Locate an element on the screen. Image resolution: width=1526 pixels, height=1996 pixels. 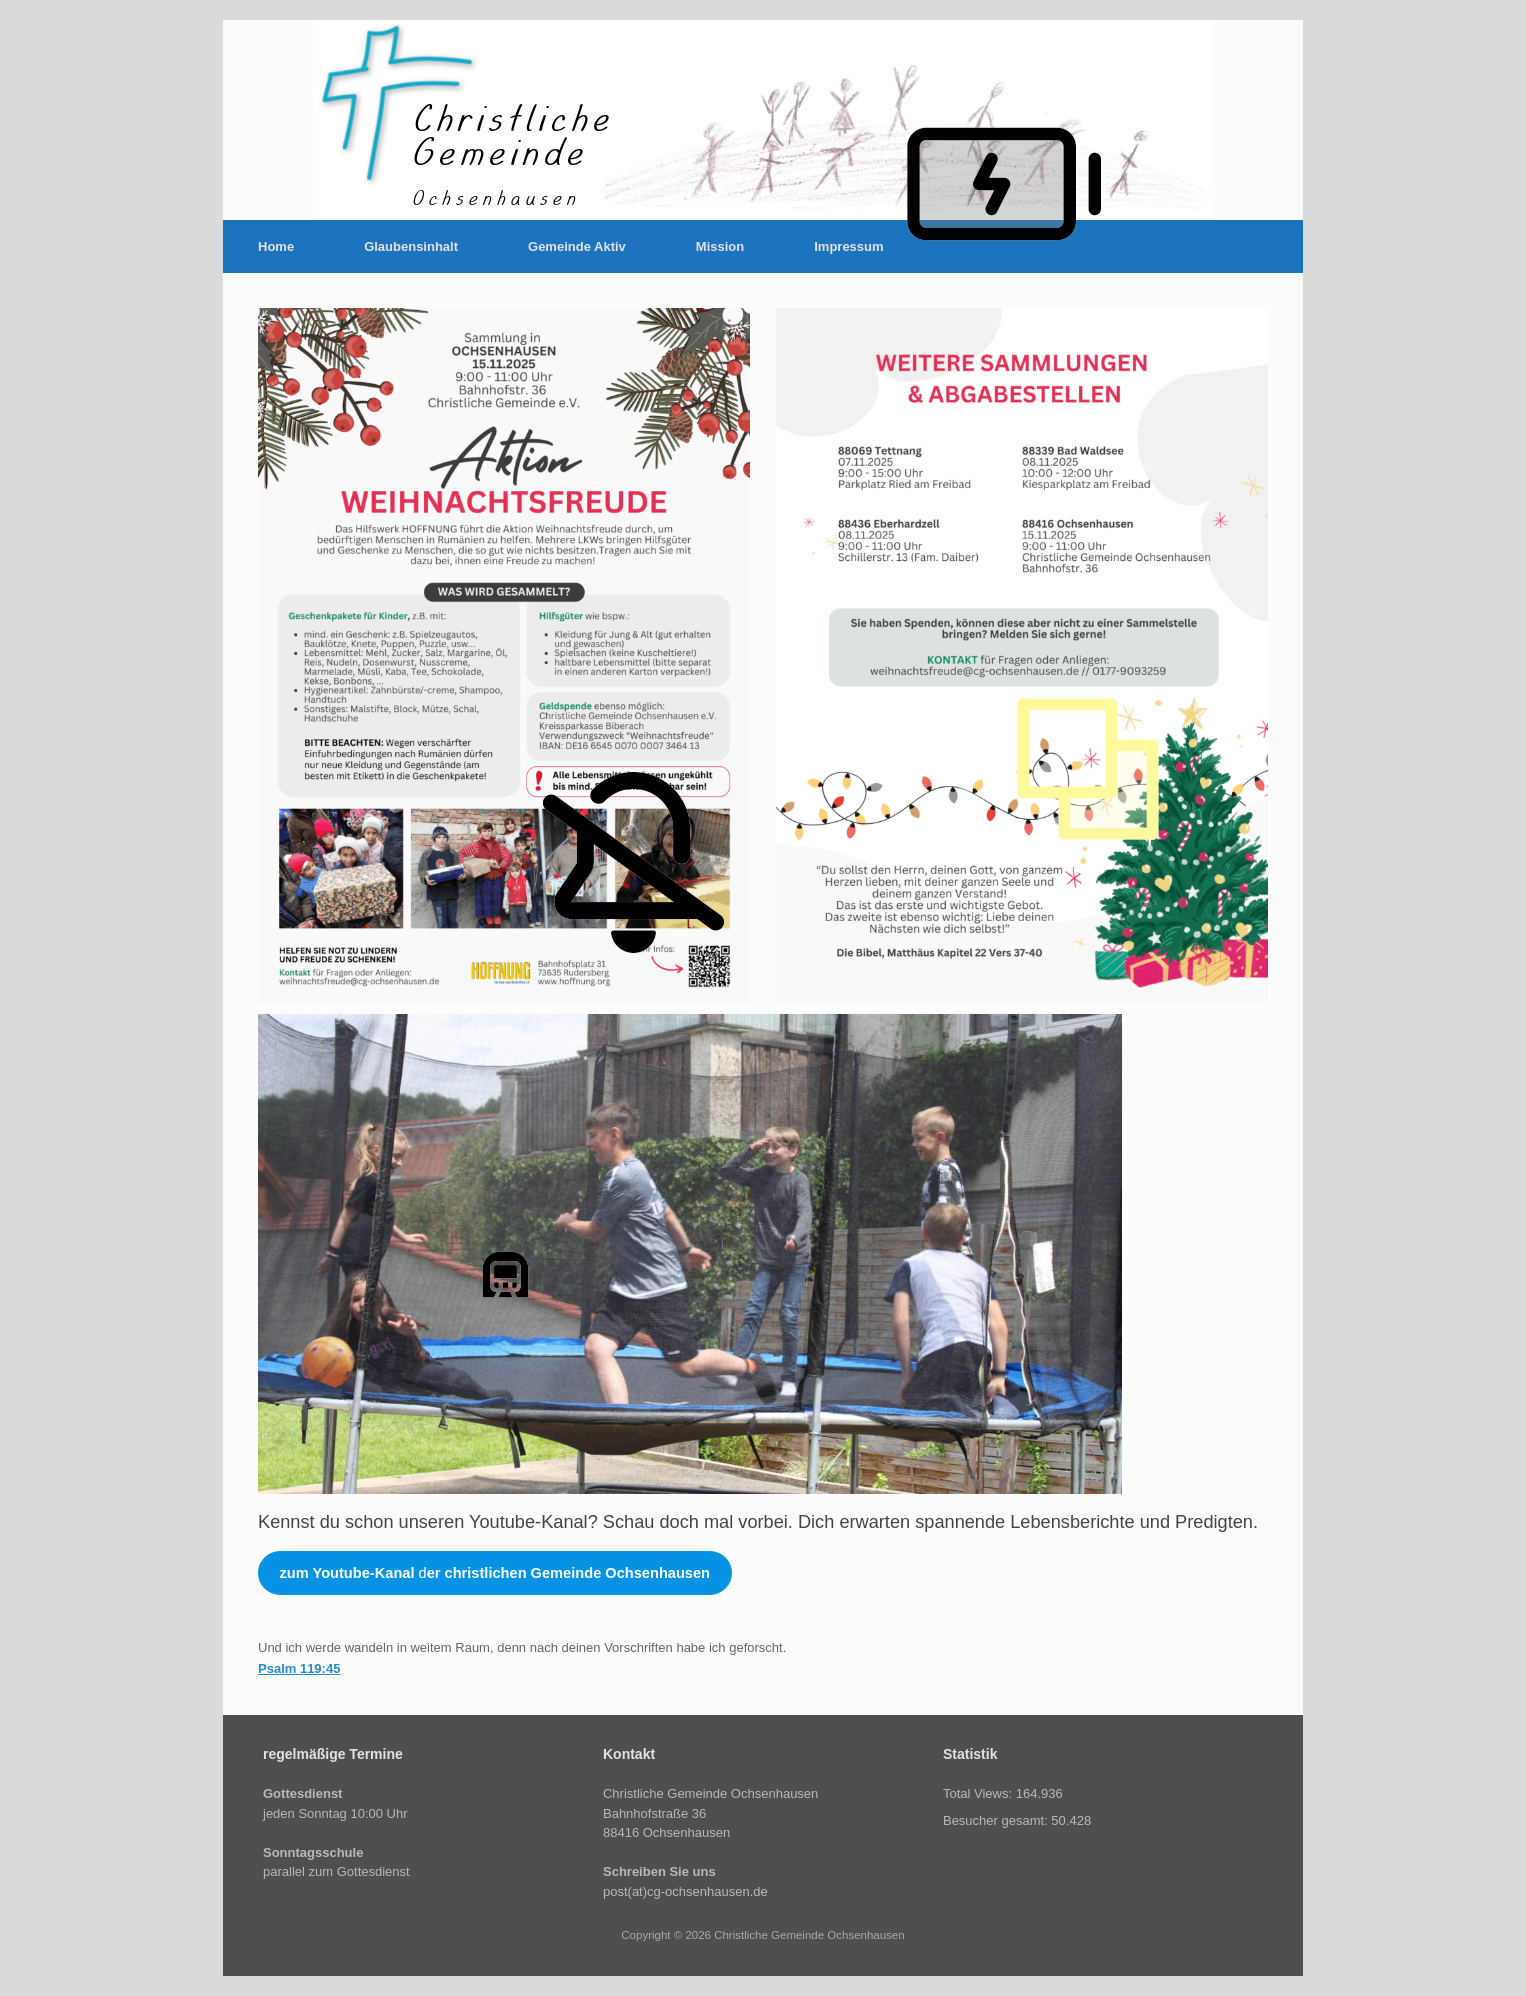
indicates device is currently charging is located at coordinates (1001, 184).